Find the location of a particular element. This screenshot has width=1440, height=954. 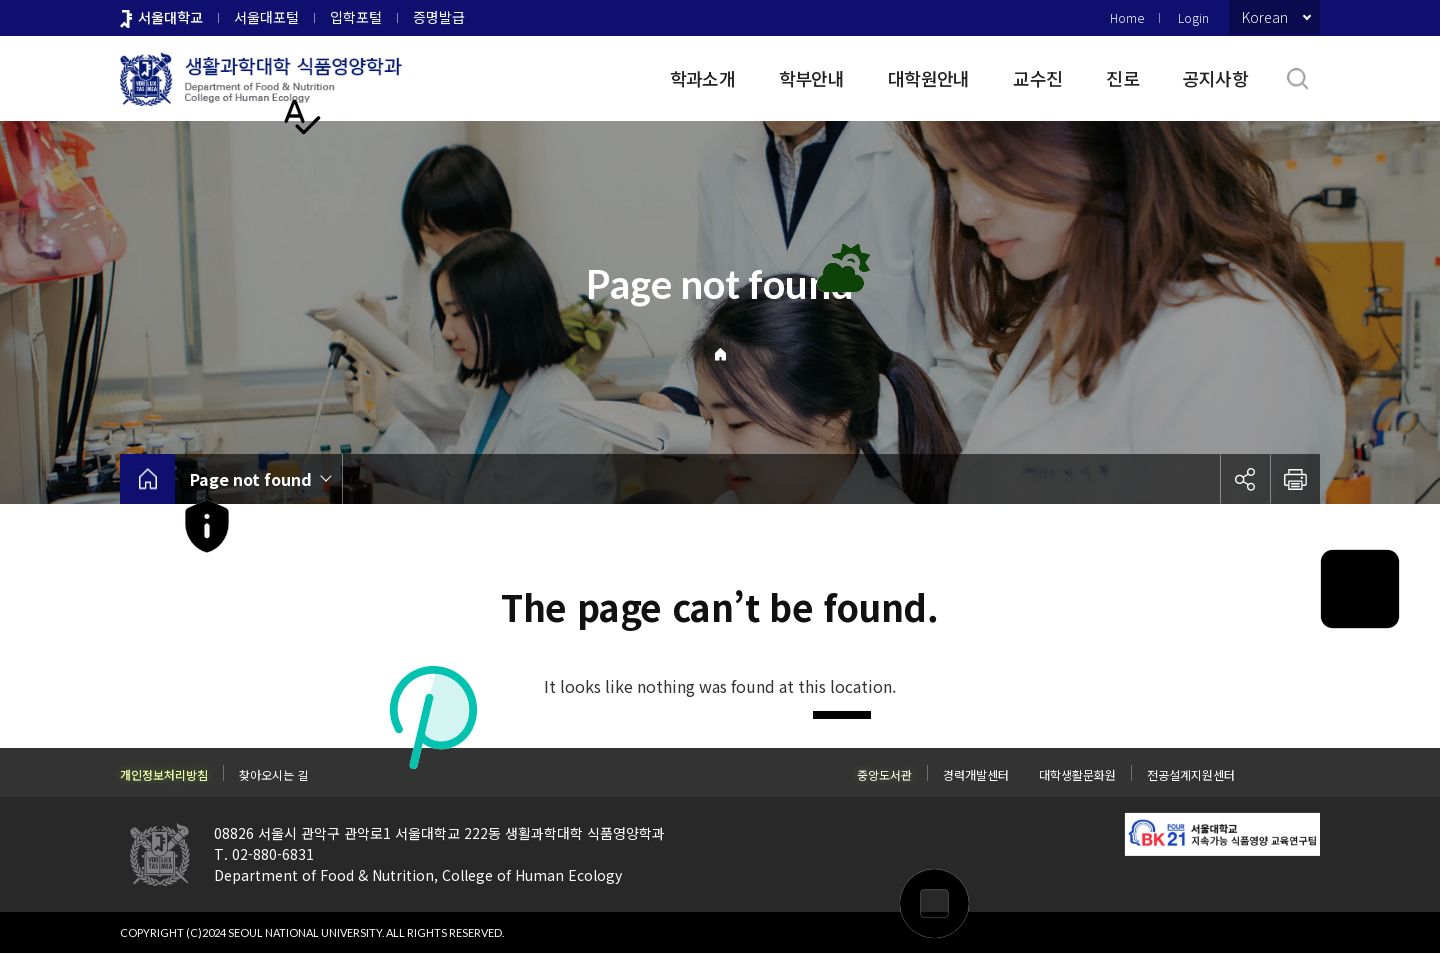

view current weather conditions is located at coordinates (843, 268).